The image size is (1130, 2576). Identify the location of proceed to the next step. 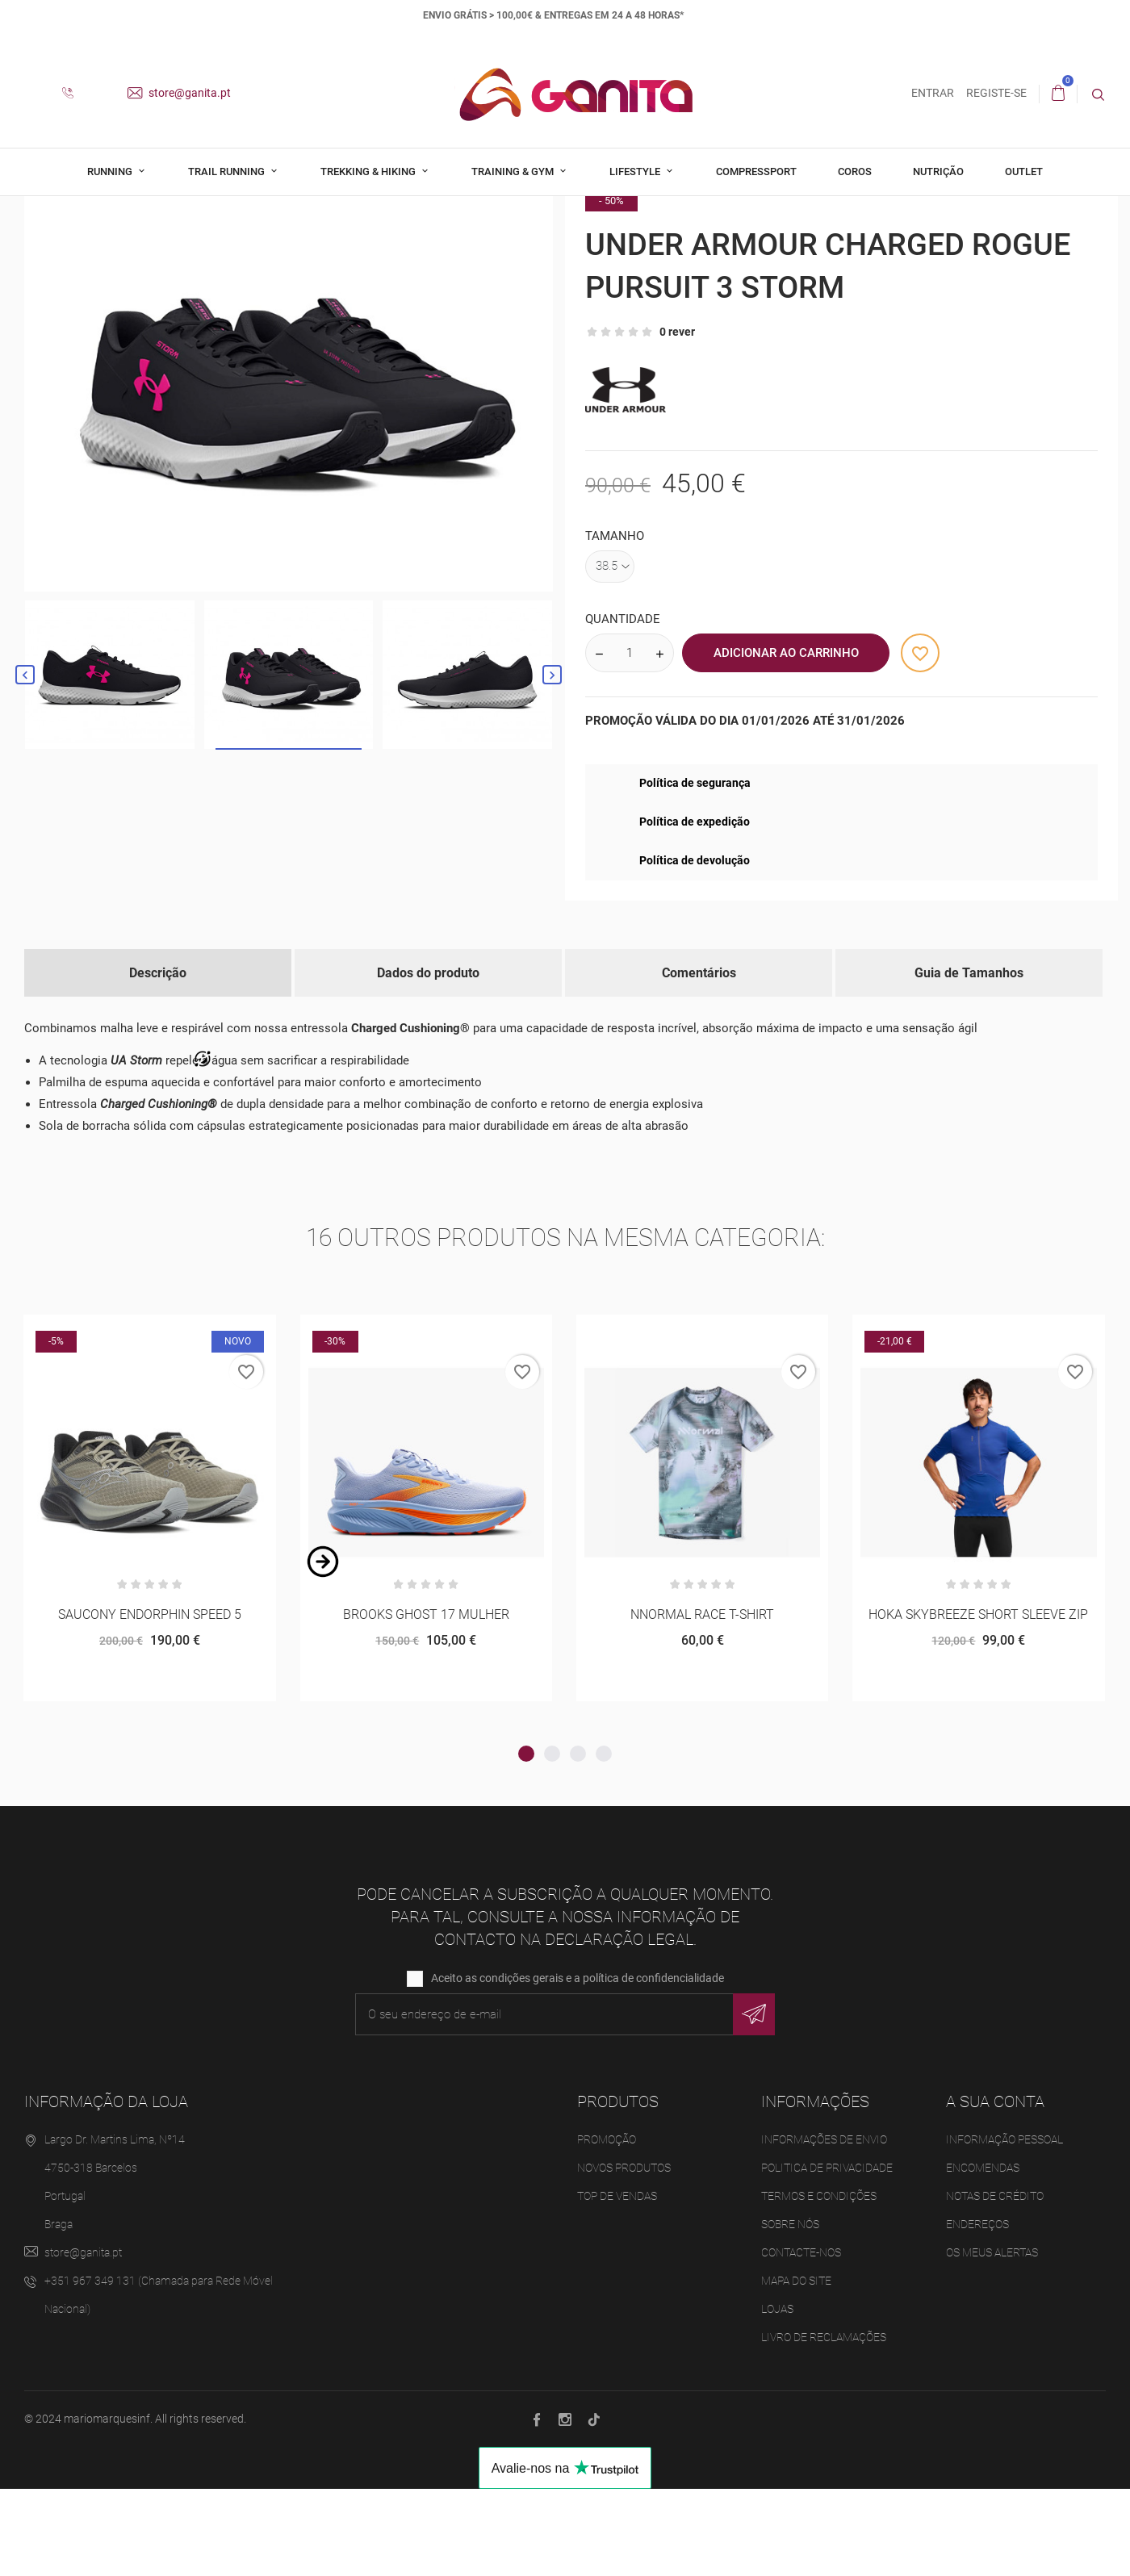
(323, 1562).